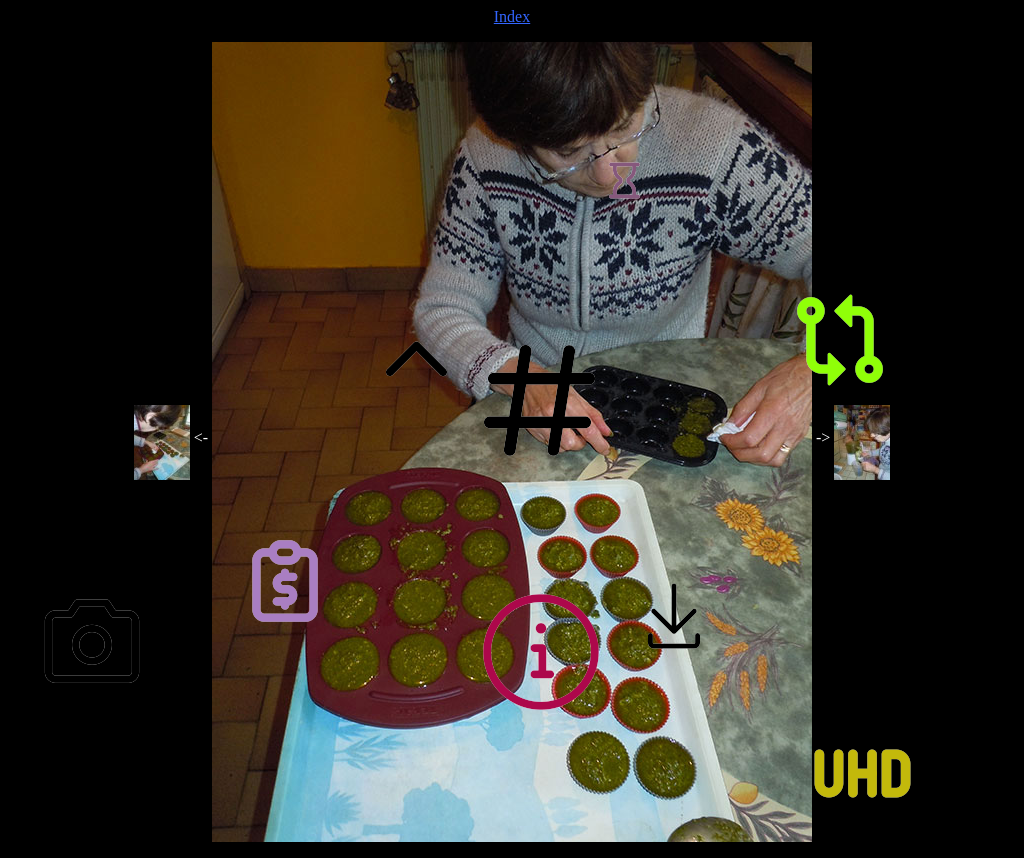 The width and height of the screenshot is (1024, 858). Describe the element at coordinates (840, 340) in the screenshot. I see `compare branches or commits in a repository` at that location.